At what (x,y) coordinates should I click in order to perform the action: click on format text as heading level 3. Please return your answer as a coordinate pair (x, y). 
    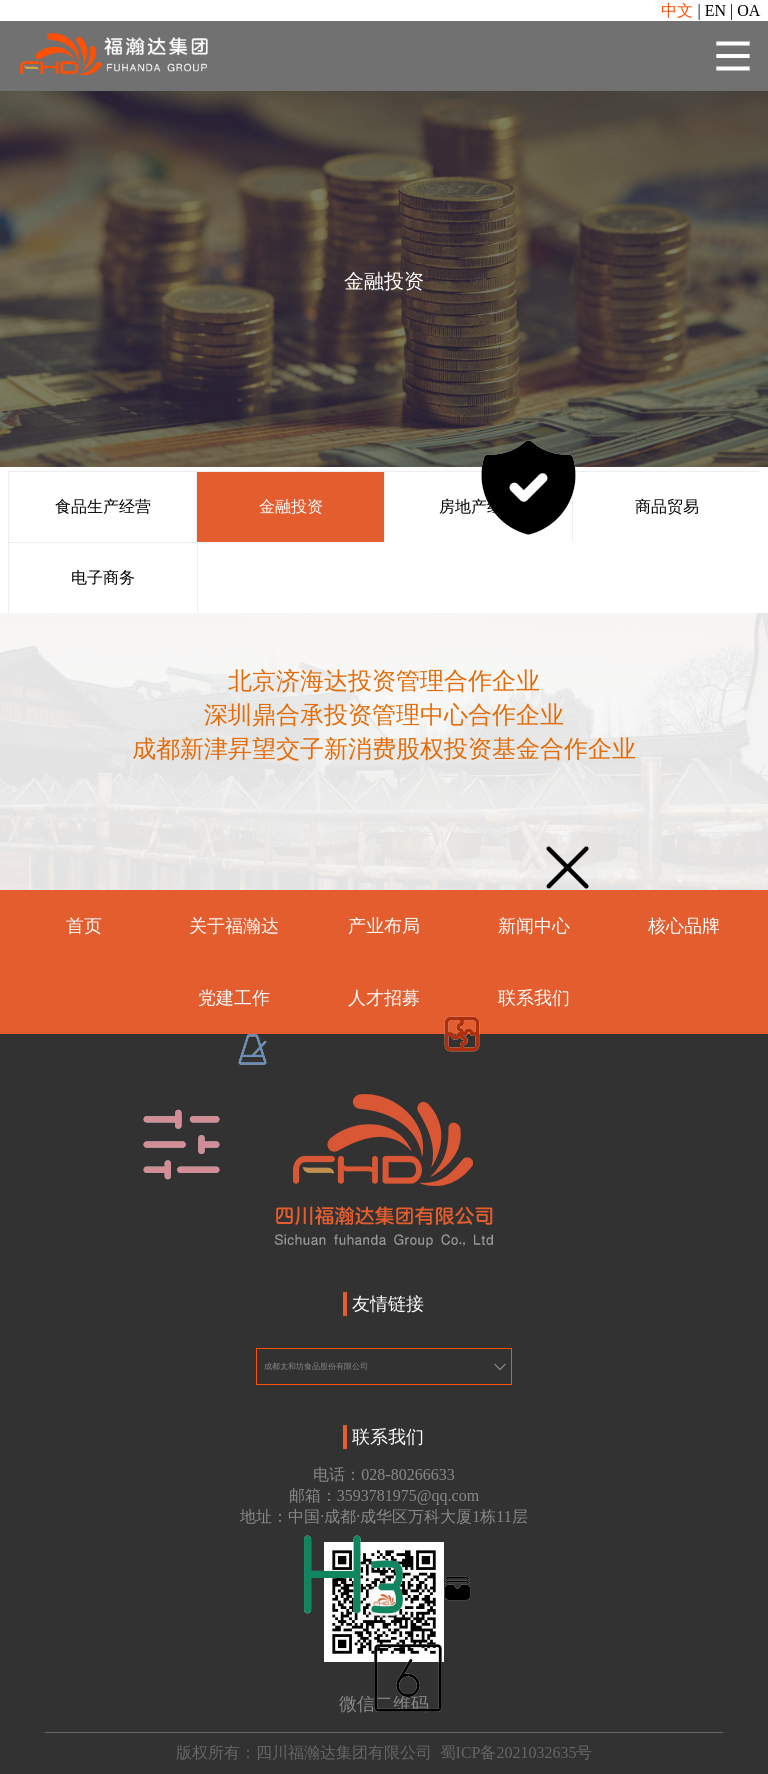
    Looking at the image, I should click on (353, 1574).